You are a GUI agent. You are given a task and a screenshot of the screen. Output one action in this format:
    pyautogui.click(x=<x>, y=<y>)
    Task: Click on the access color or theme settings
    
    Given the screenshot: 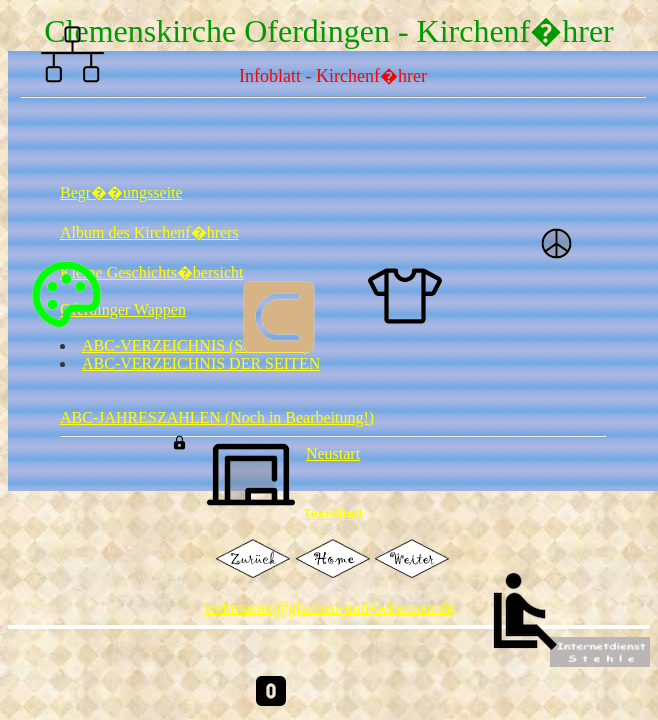 What is the action you would take?
    pyautogui.click(x=66, y=295)
    